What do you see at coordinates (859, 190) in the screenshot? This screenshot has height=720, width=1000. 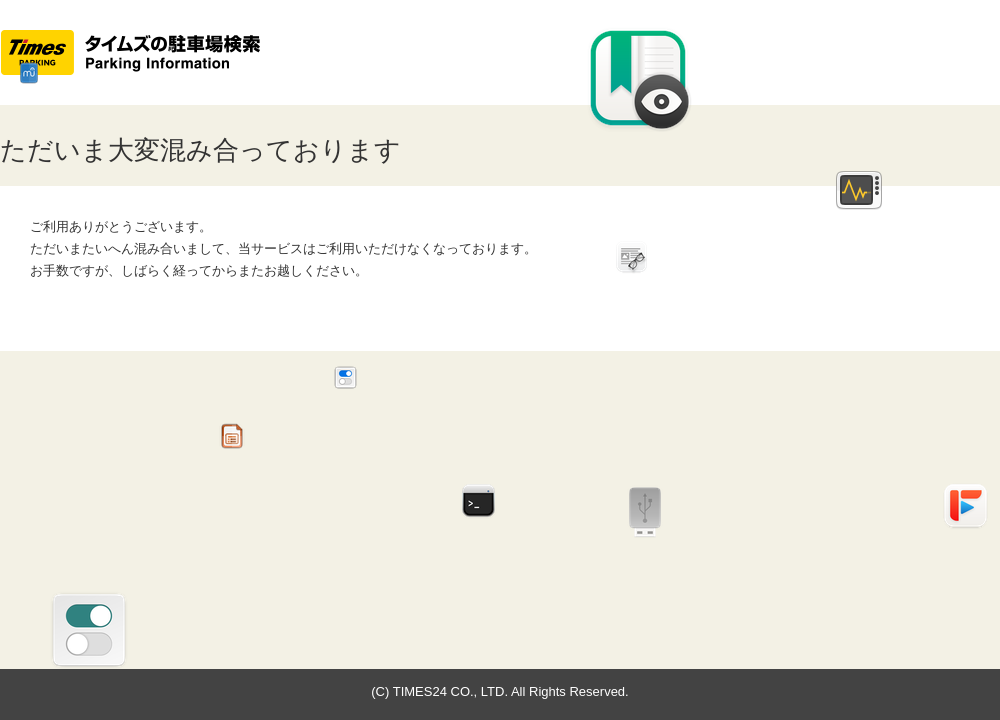 I see `open system monitor application` at bounding box center [859, 190].